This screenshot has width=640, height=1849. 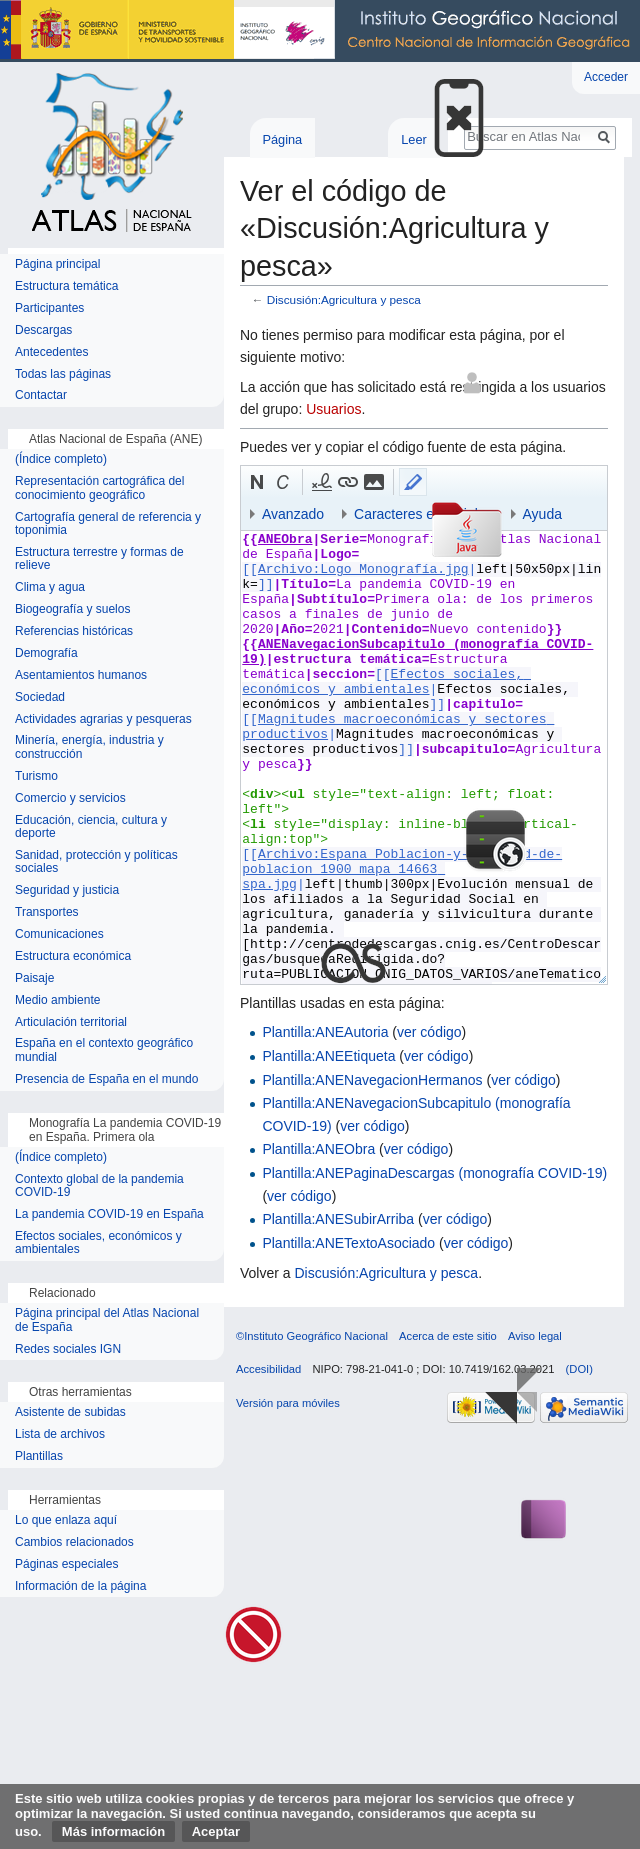 What do you see at coordinates (513, 1396) in the screenshot?
I see `open the adwaita demo application` at bounding box center [513, 1396].